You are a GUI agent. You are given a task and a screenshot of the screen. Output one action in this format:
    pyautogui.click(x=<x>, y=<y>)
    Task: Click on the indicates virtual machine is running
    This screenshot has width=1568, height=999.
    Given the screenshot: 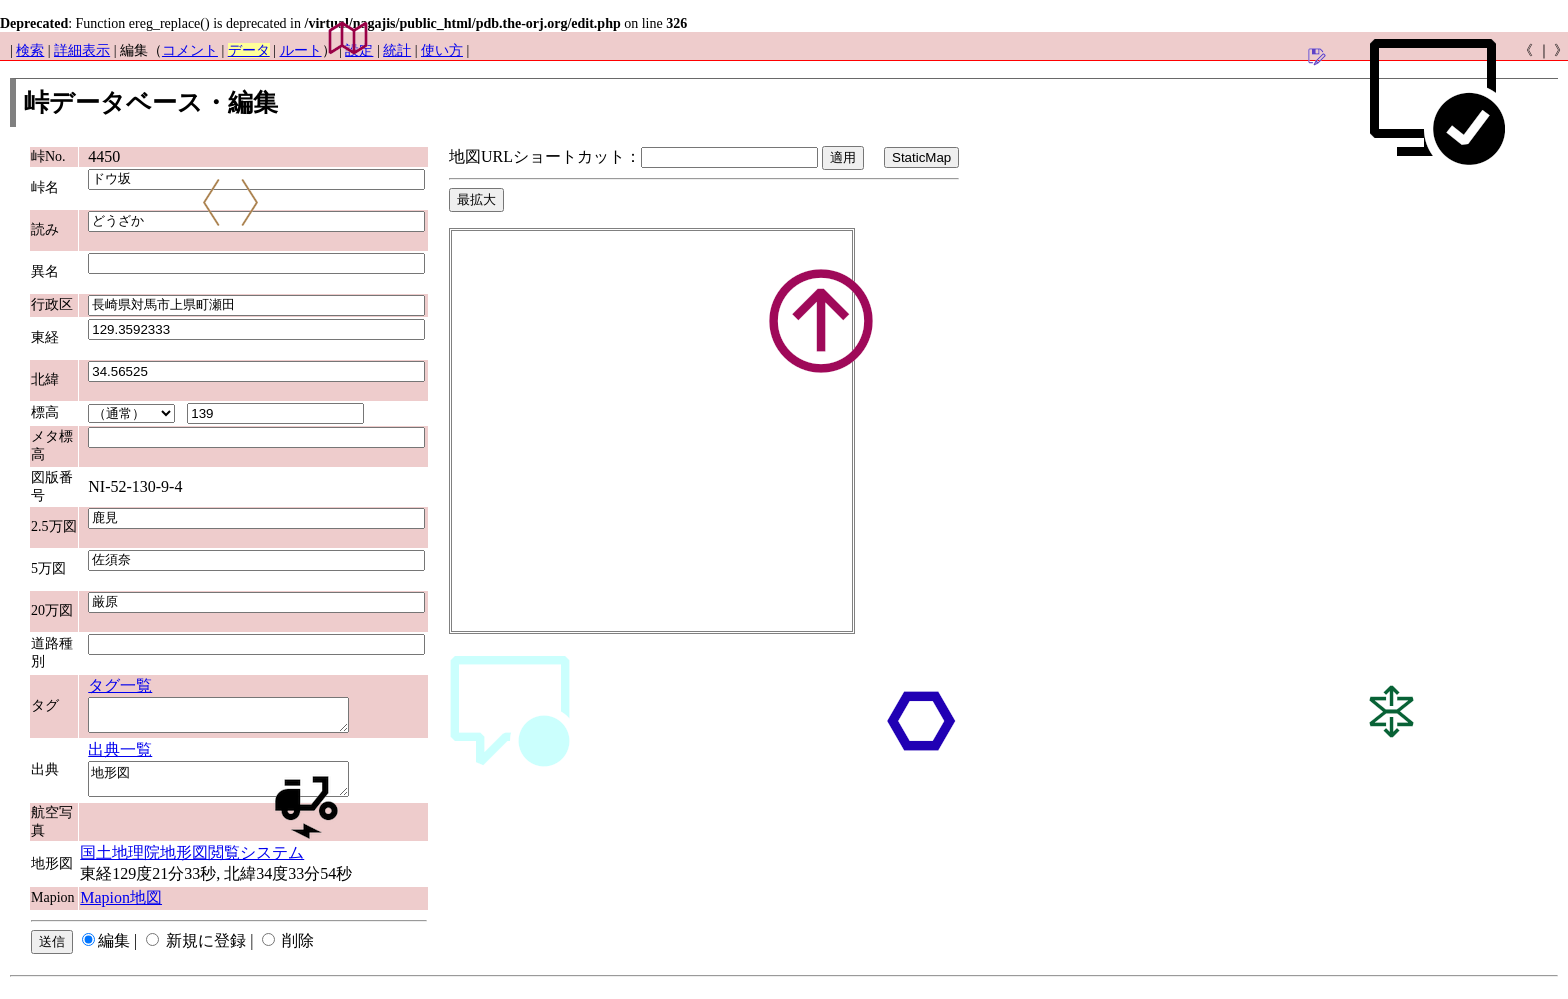 What is the action you would take?
    pyautogui.click(x=1433, y=93)
    